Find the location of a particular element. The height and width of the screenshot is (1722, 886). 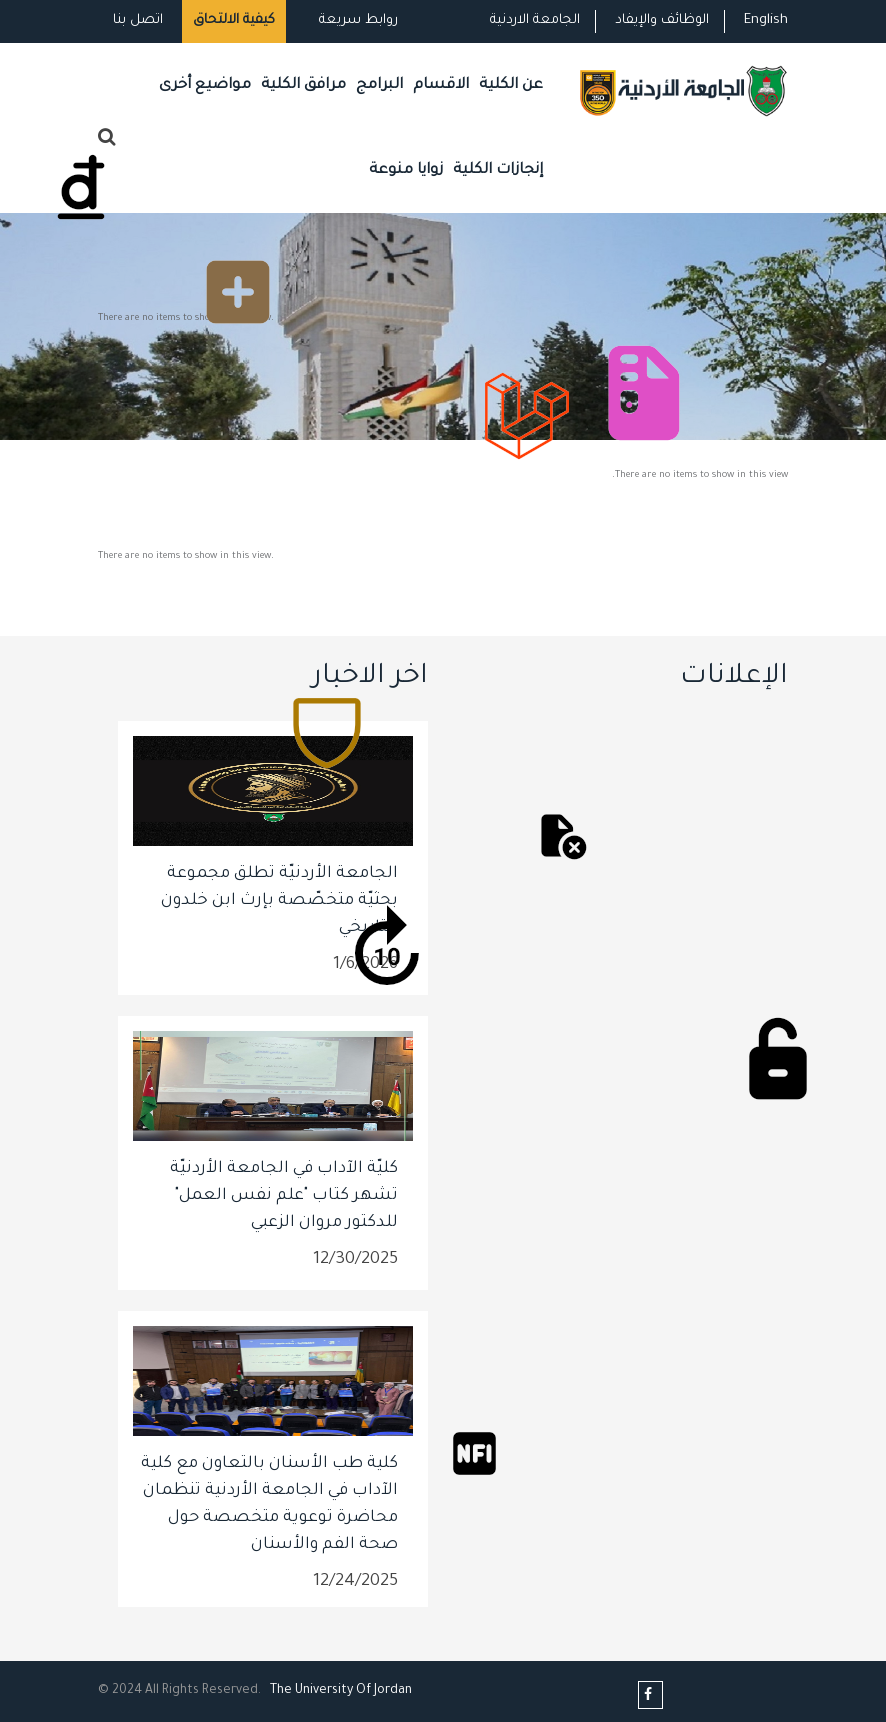

add a new item is located at coordinates (238, 292).